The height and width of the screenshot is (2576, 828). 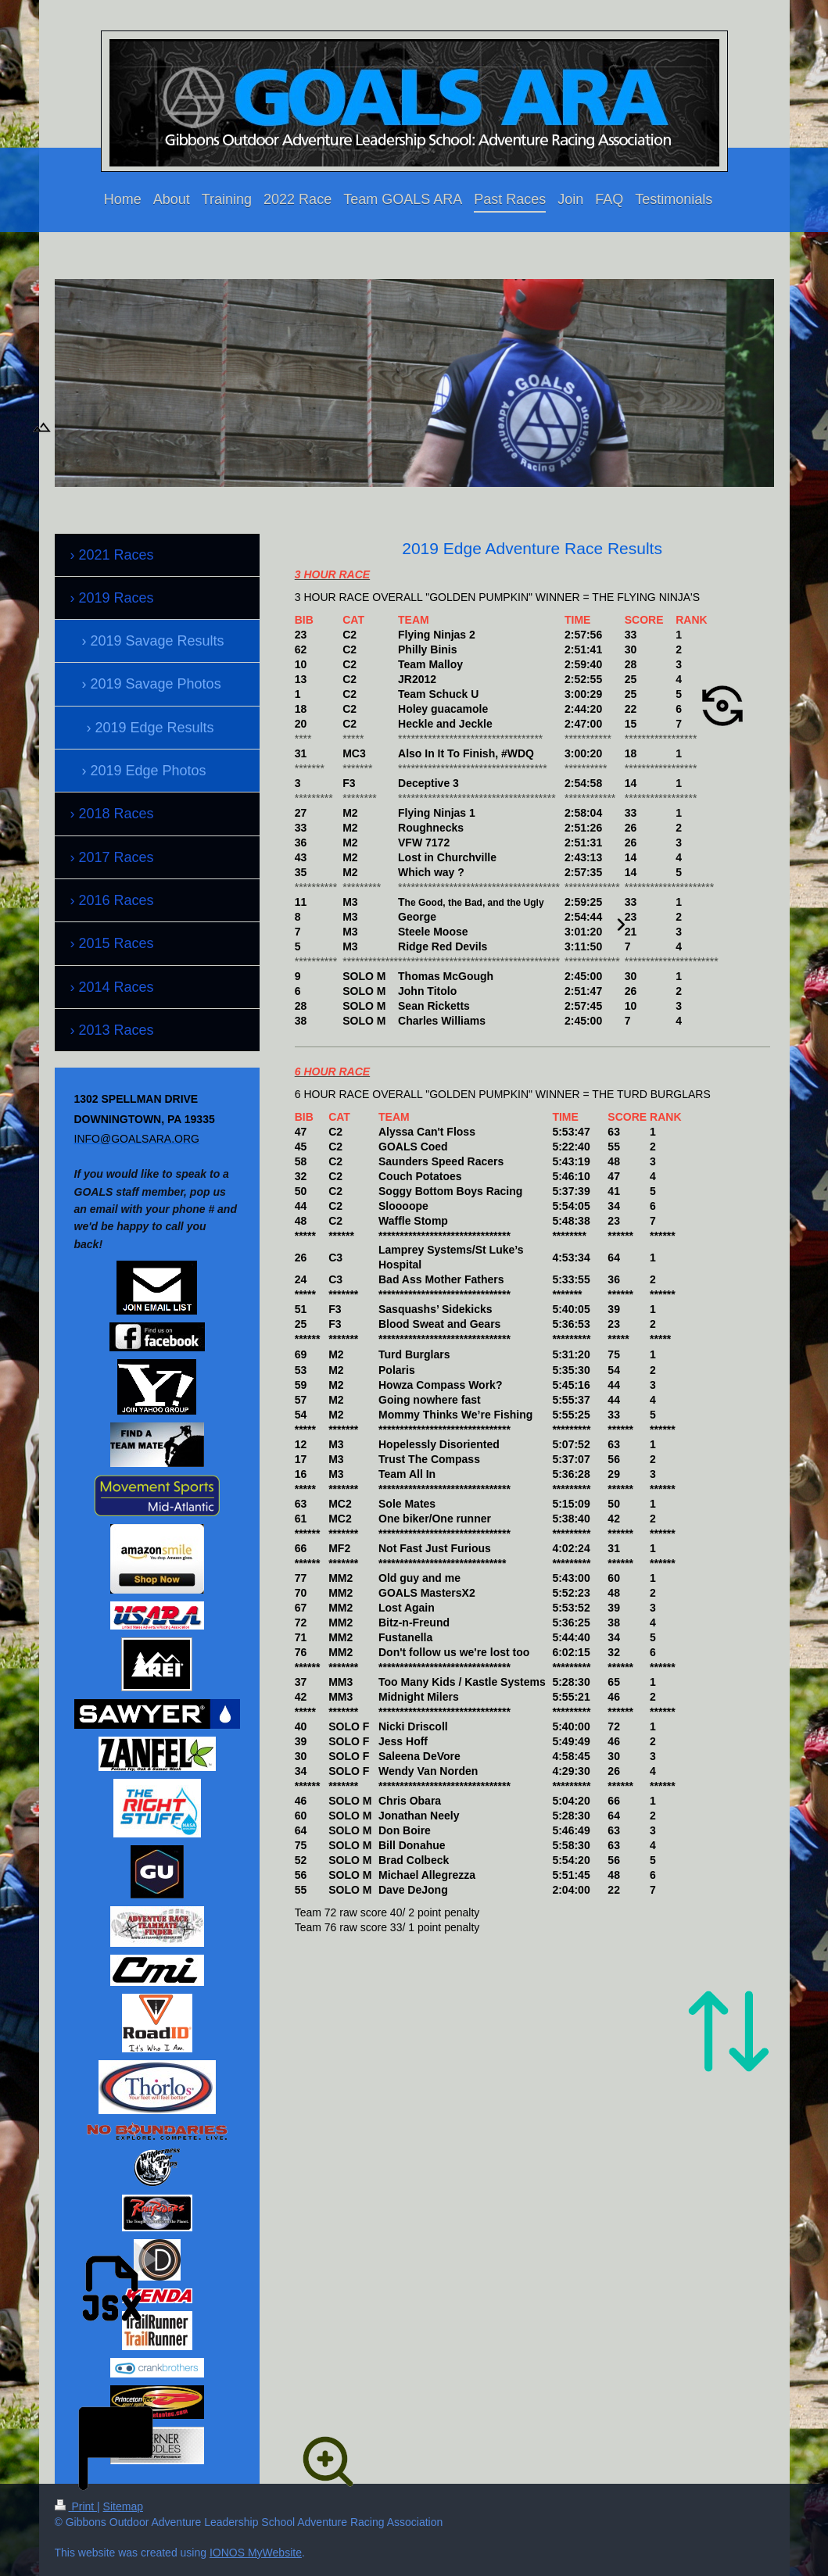 What do you see at coordinates (116, 2444) in the screenshot?
I see `flag an item for review or attention` at bounding box center [116, 2444].